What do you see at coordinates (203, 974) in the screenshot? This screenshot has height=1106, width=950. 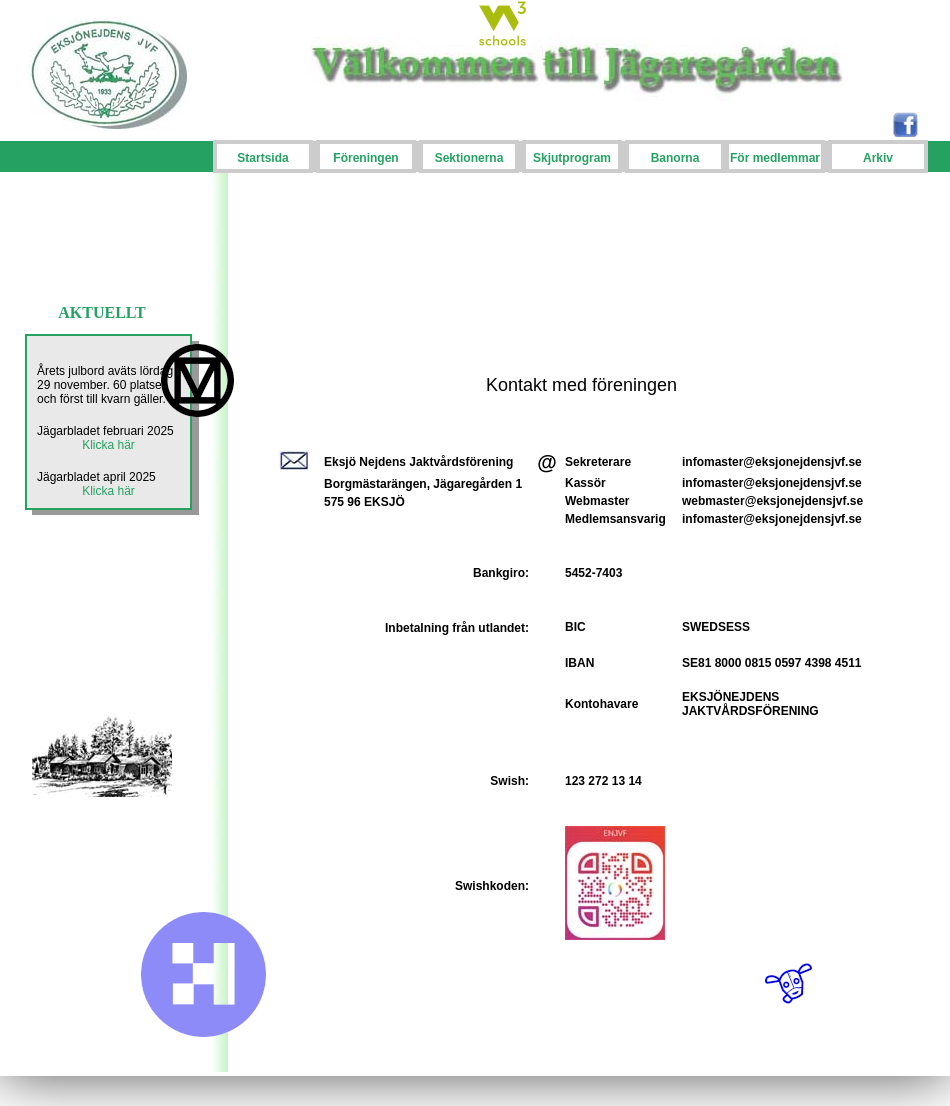 I see `open the Crehana app` at bounding box center [203, 974].